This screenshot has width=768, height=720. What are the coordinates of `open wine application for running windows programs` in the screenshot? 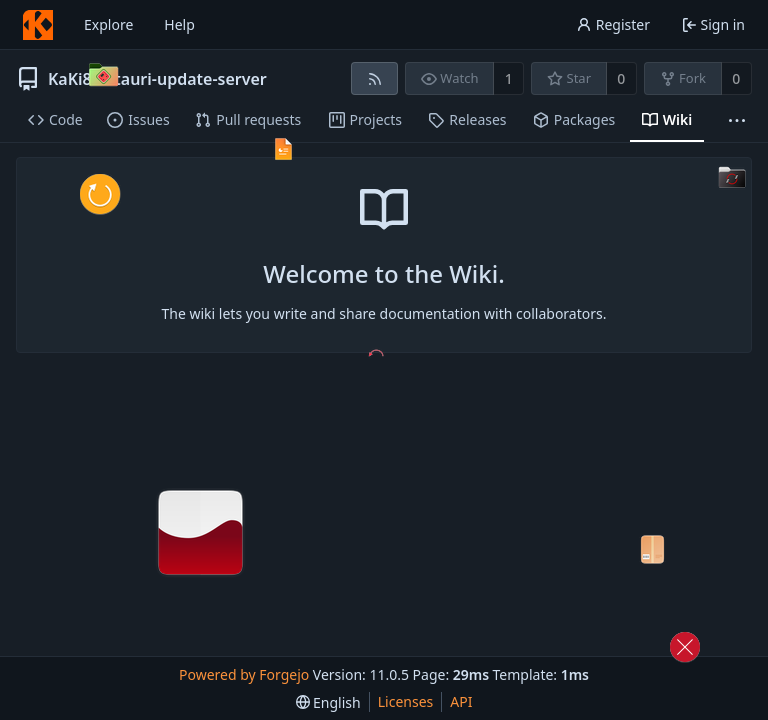 It's located at (200, 532).